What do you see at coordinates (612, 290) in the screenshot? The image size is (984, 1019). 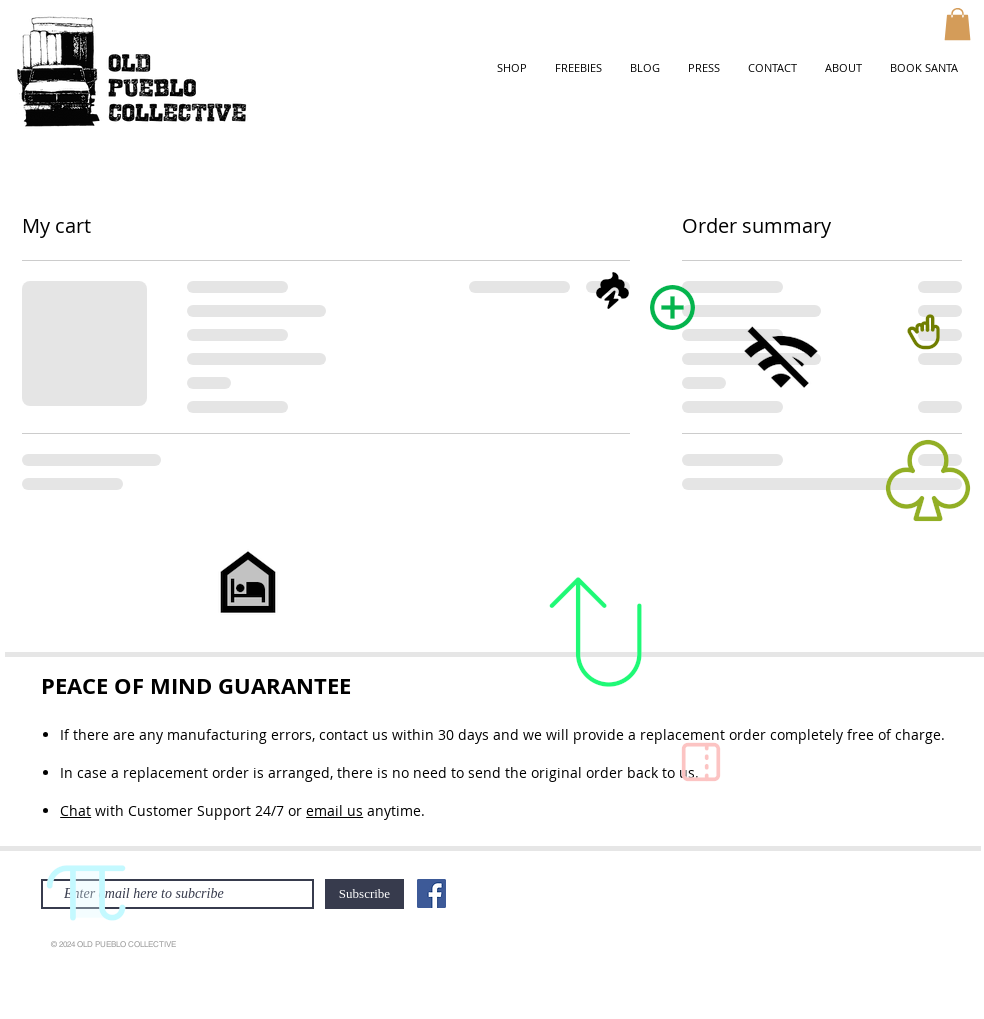 I see `indicates something went wrong or an error occurred` at bounding box center [612, 290].